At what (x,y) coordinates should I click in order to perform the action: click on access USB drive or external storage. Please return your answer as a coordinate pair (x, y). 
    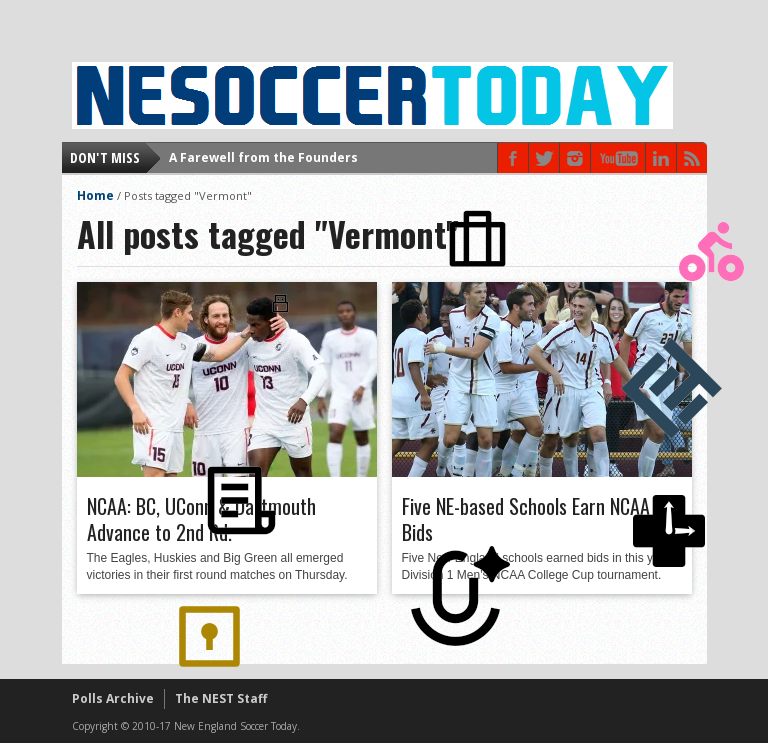
    Looking at the image, I should click on (280, 303).